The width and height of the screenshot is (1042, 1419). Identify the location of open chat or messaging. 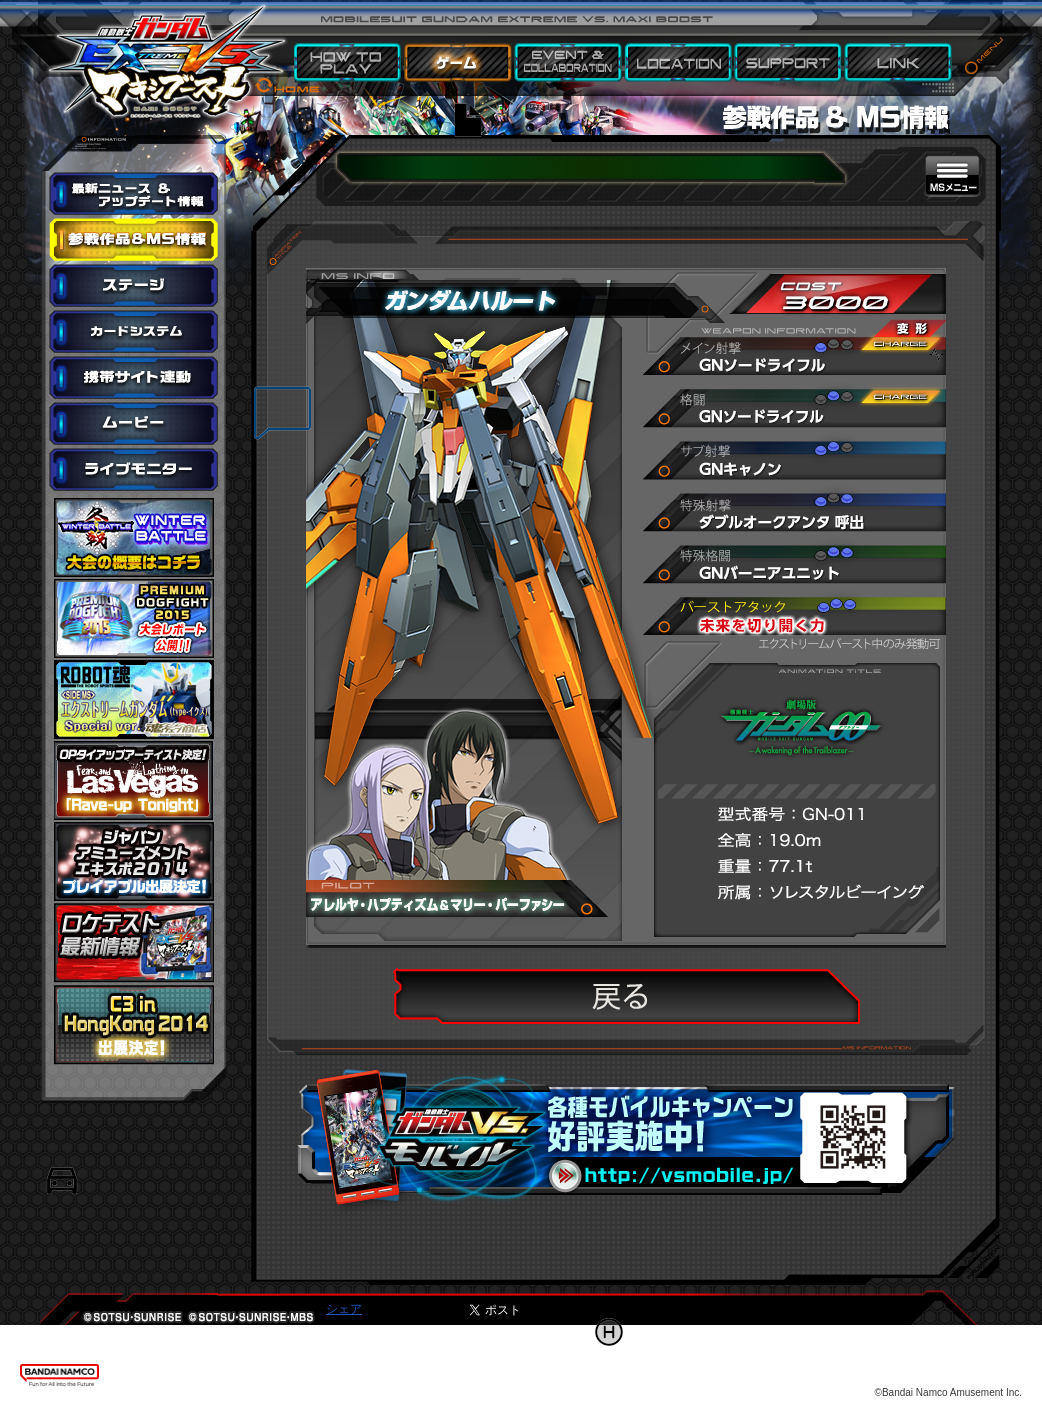
(282, 408).